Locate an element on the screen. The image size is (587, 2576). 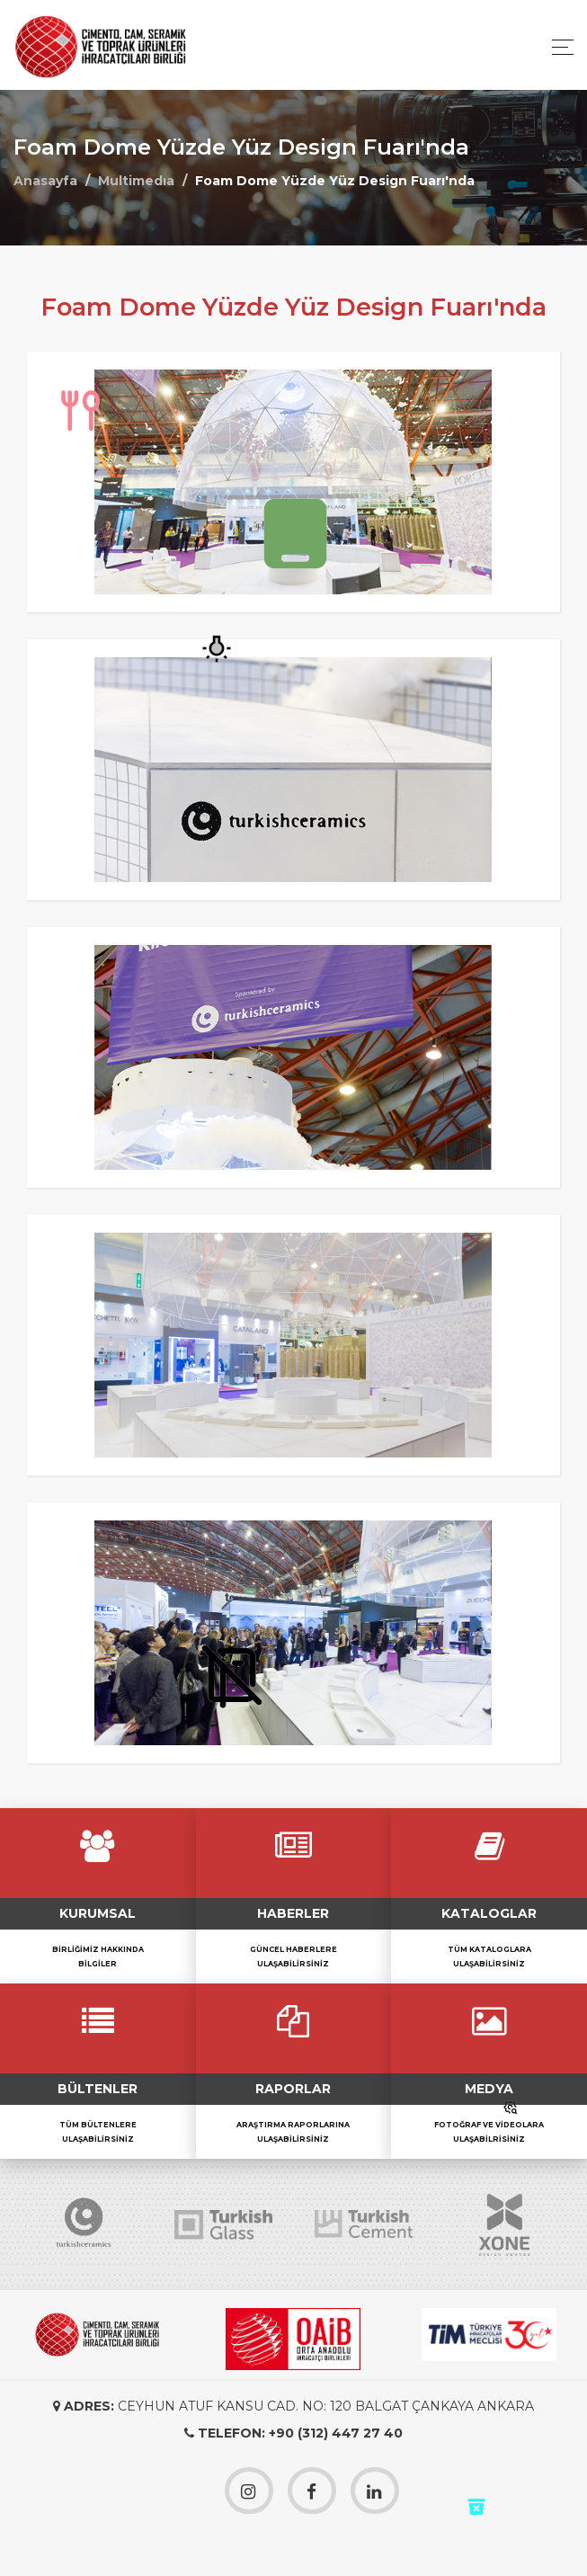
adjust incandescent light settings is located at coordinates (217, 648).